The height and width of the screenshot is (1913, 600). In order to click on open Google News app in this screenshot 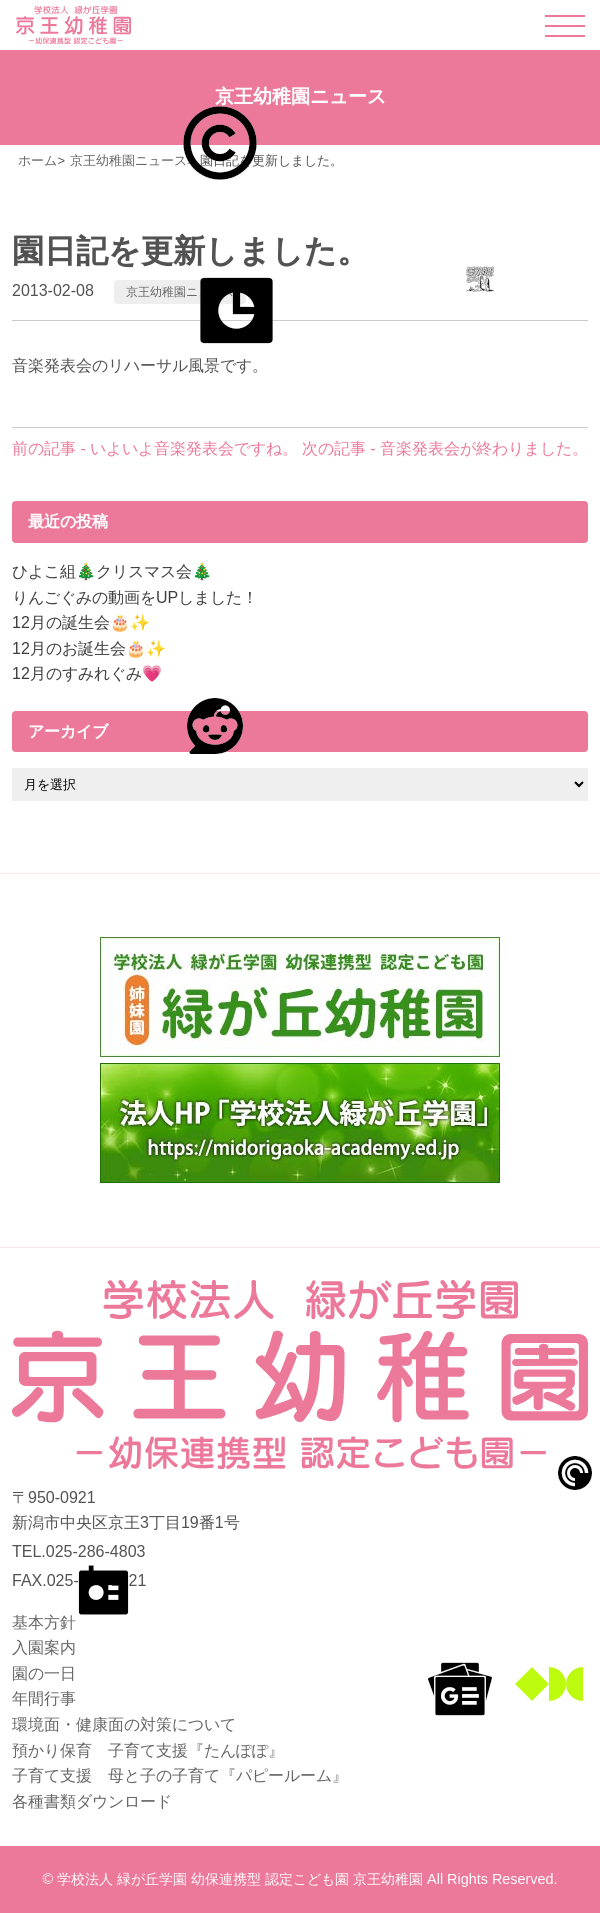, I will do `click(460, 1689)`.